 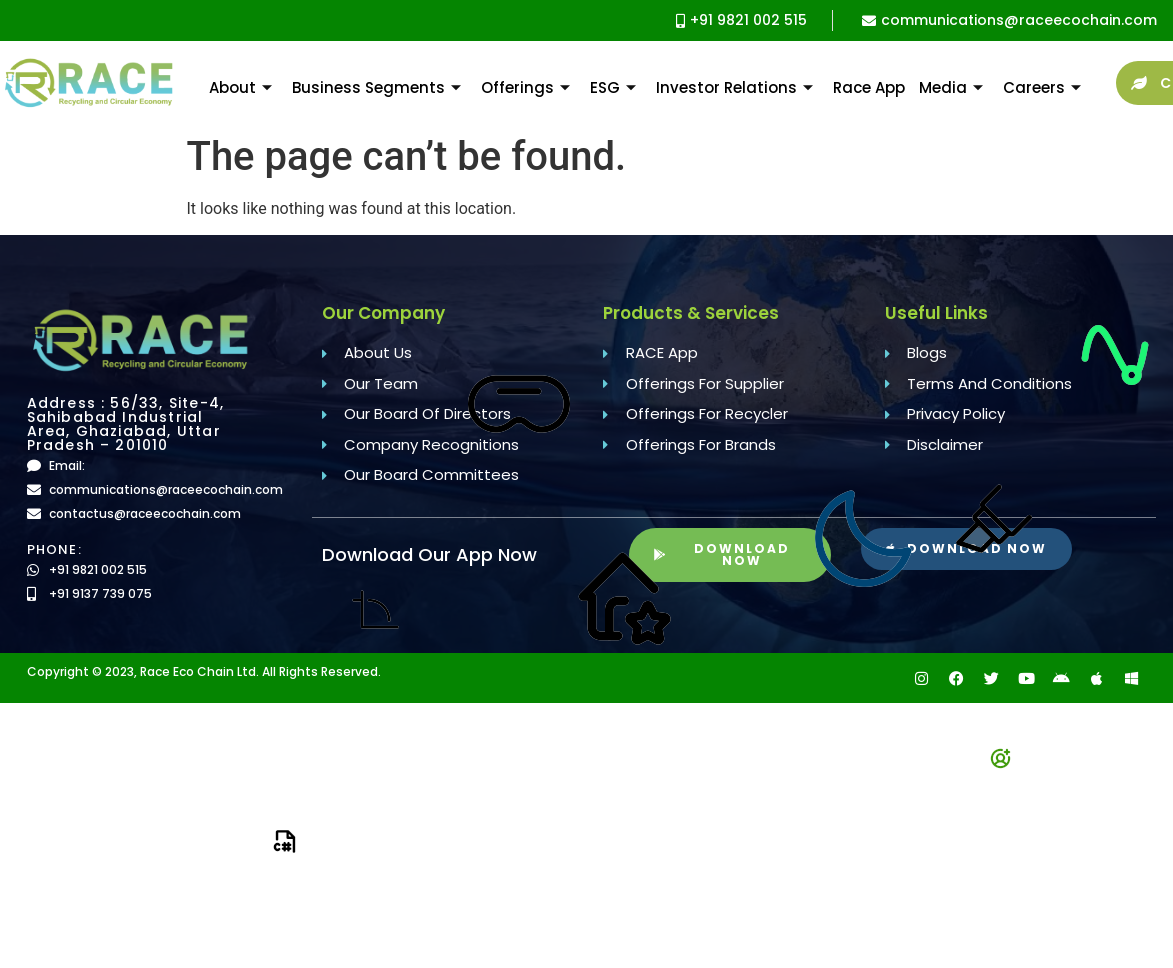 I want to click on add a new user or contact, so click(x=1000, y=758).